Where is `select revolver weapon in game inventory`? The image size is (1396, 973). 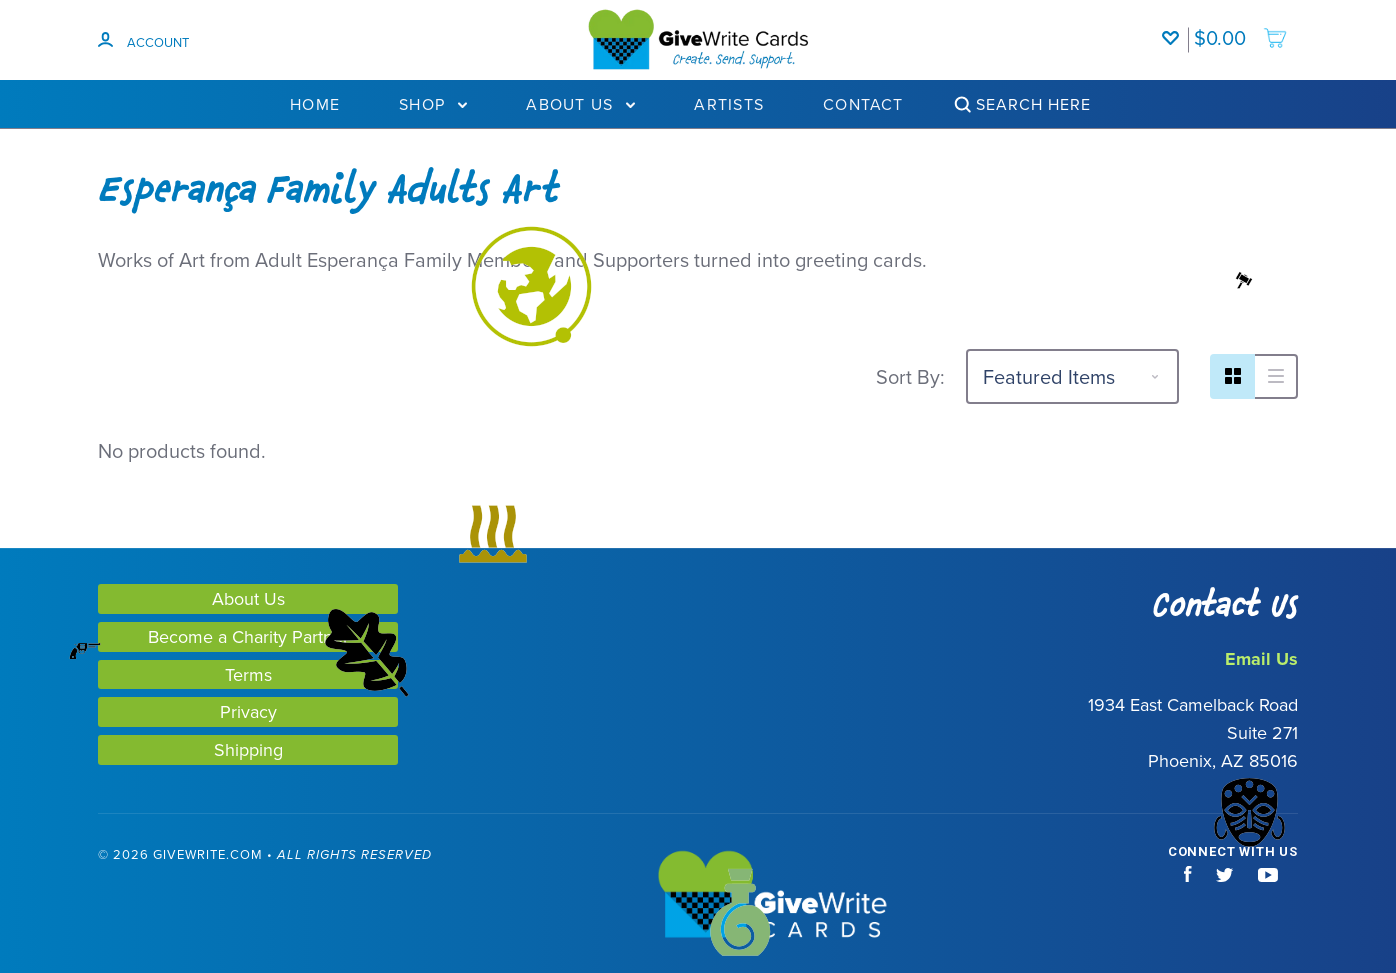 select revolver weapon in game inventory is located at coordinates (85, 651).